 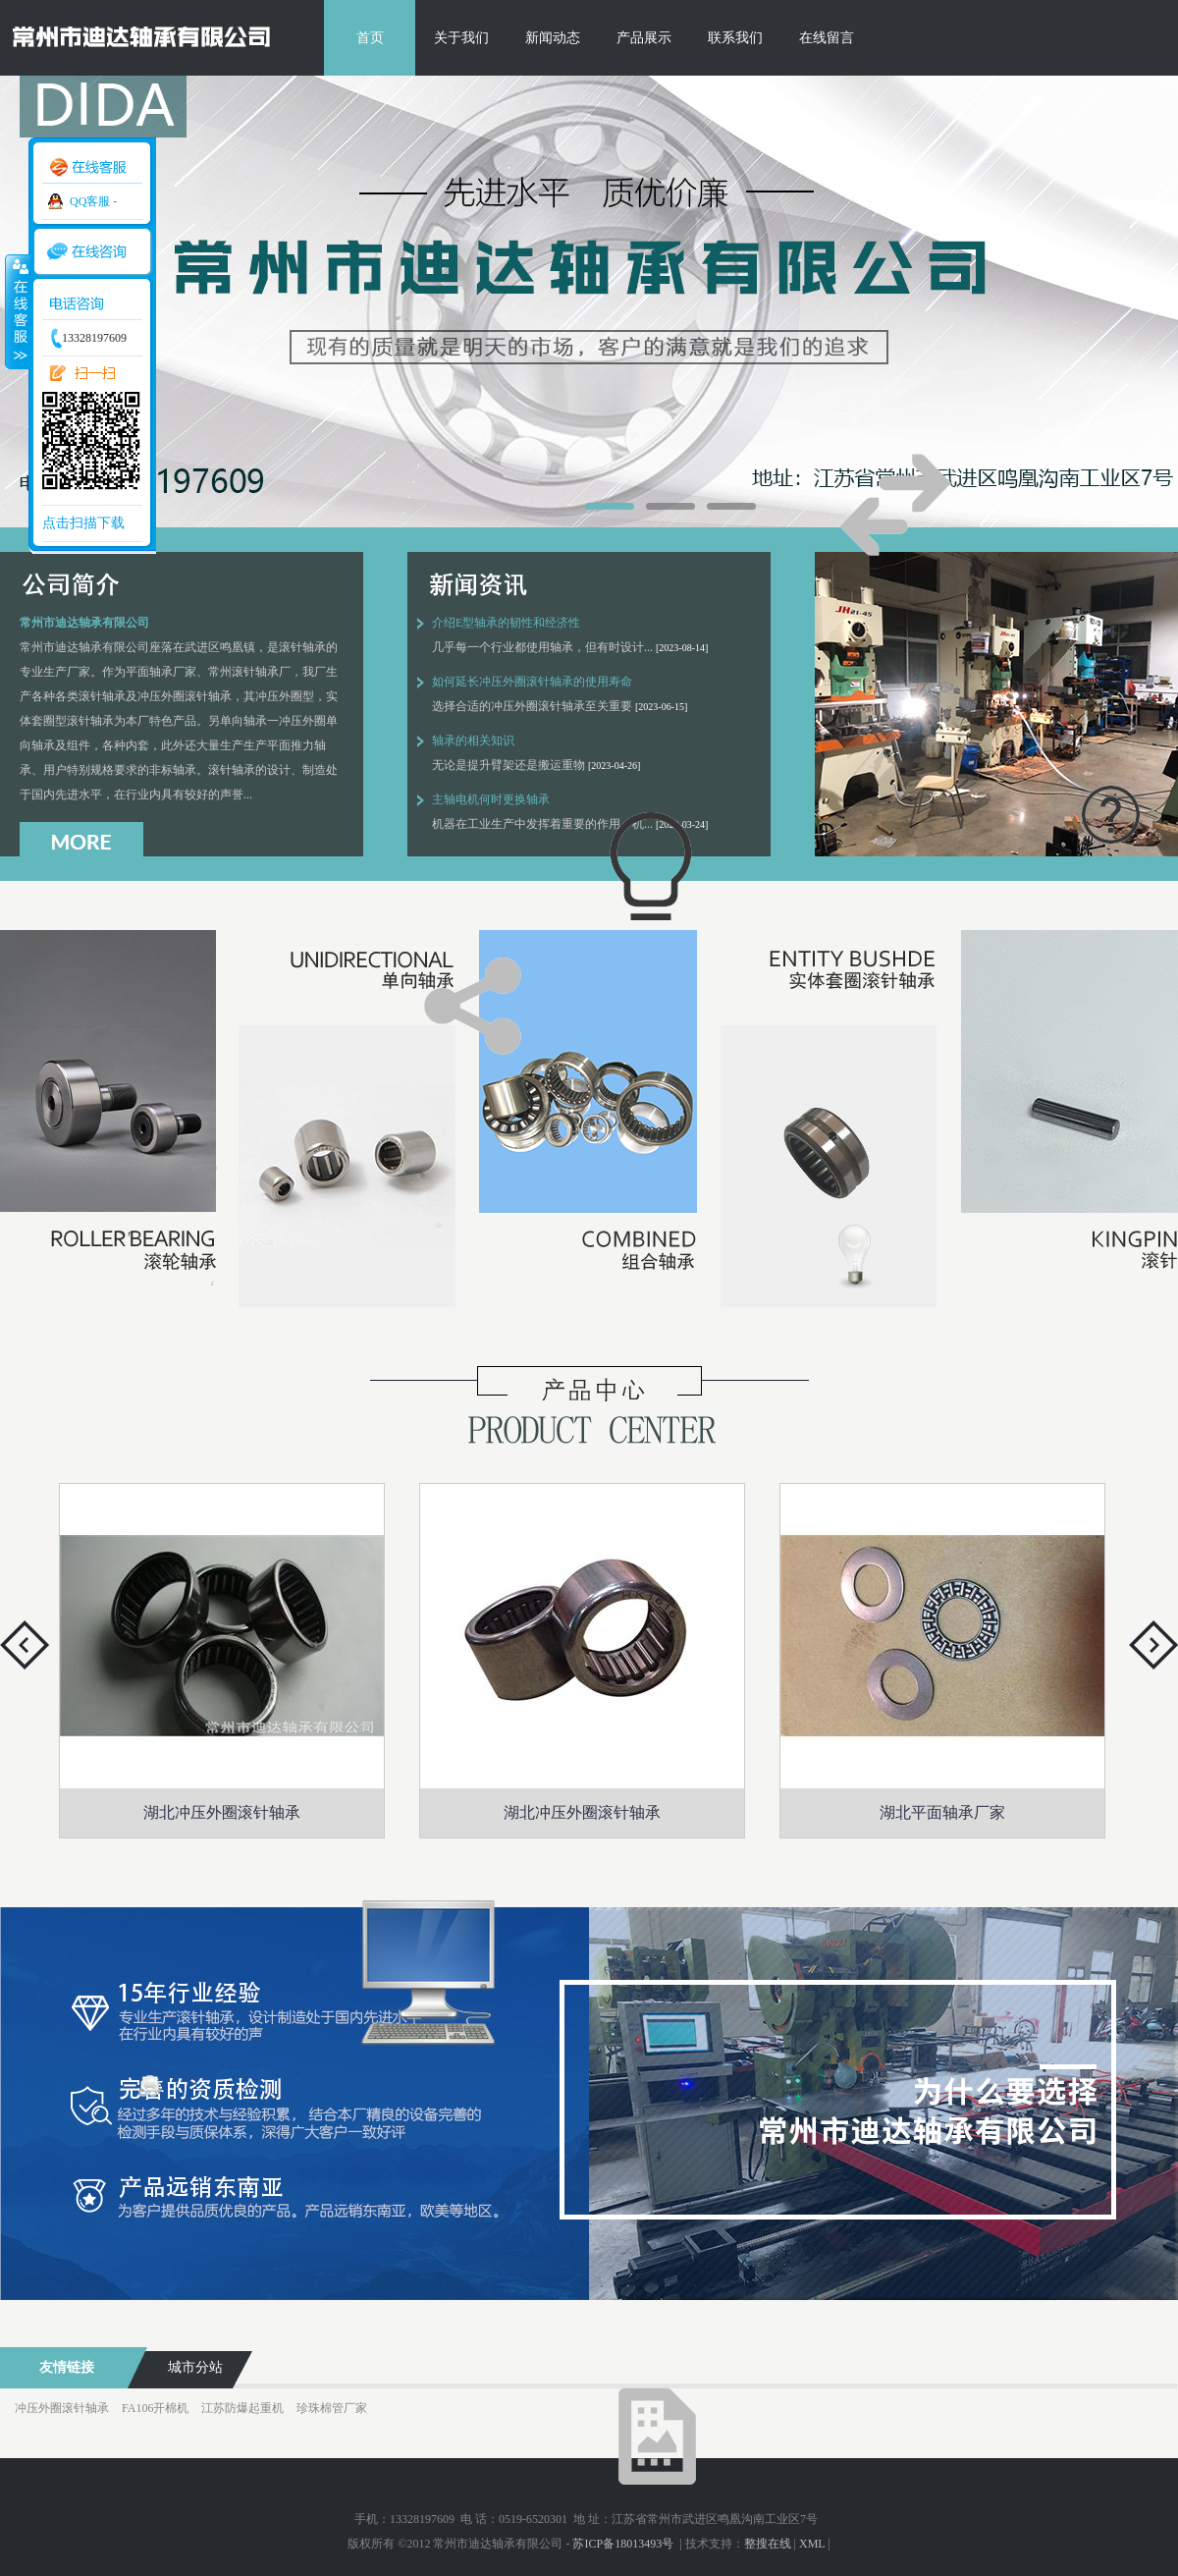 I want to click on mark email as read, so click(x=150, y=2085).